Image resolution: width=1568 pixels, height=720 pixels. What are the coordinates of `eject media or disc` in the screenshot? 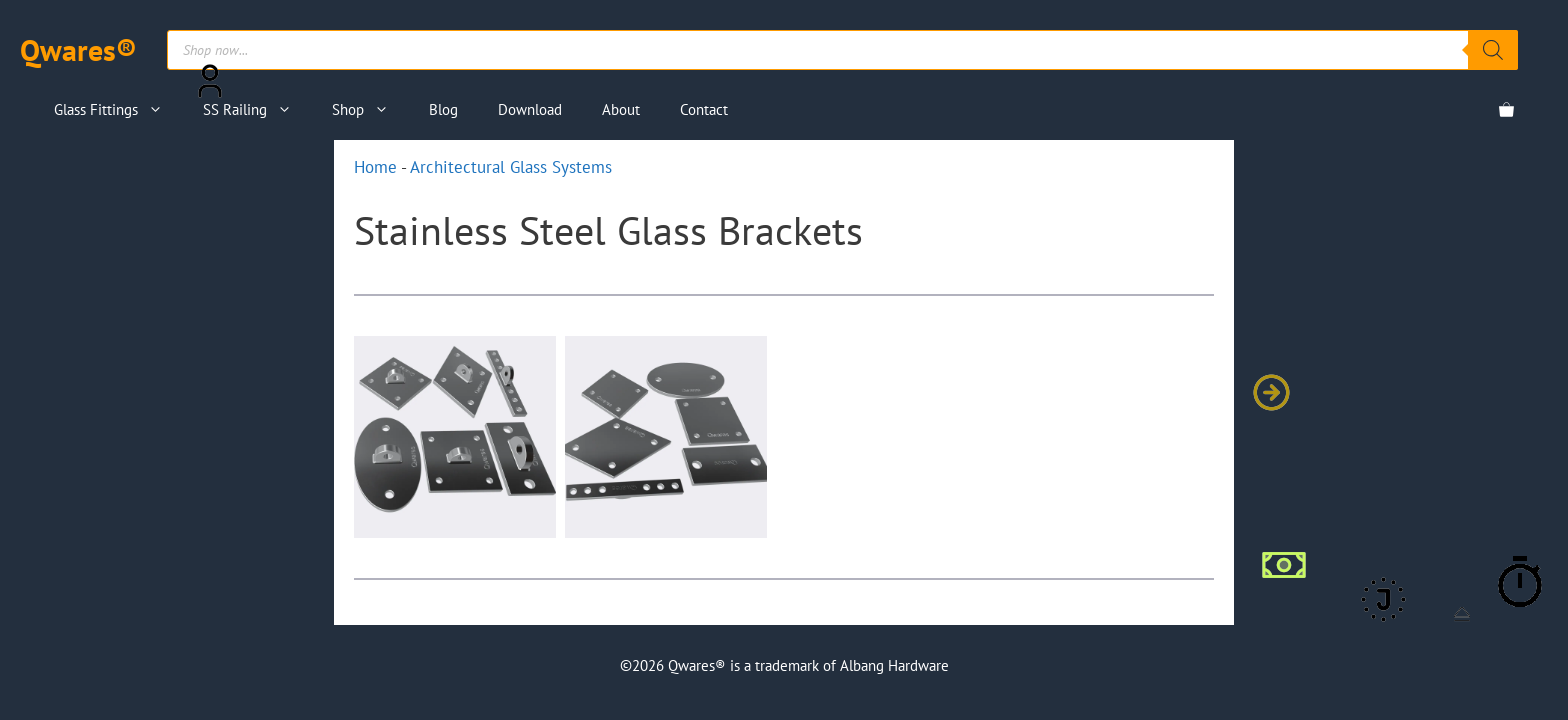 It's located at (1462, 615).